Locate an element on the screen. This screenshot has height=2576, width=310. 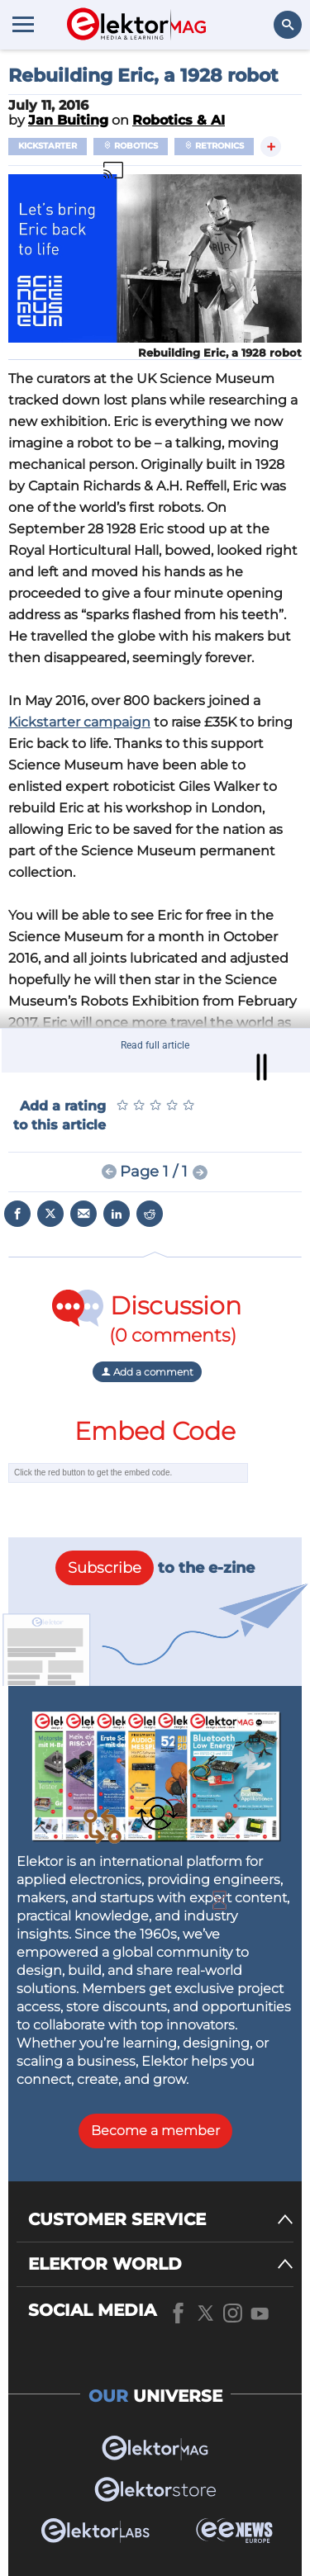
switch between user accounts is located at coordinates (157, 1813).